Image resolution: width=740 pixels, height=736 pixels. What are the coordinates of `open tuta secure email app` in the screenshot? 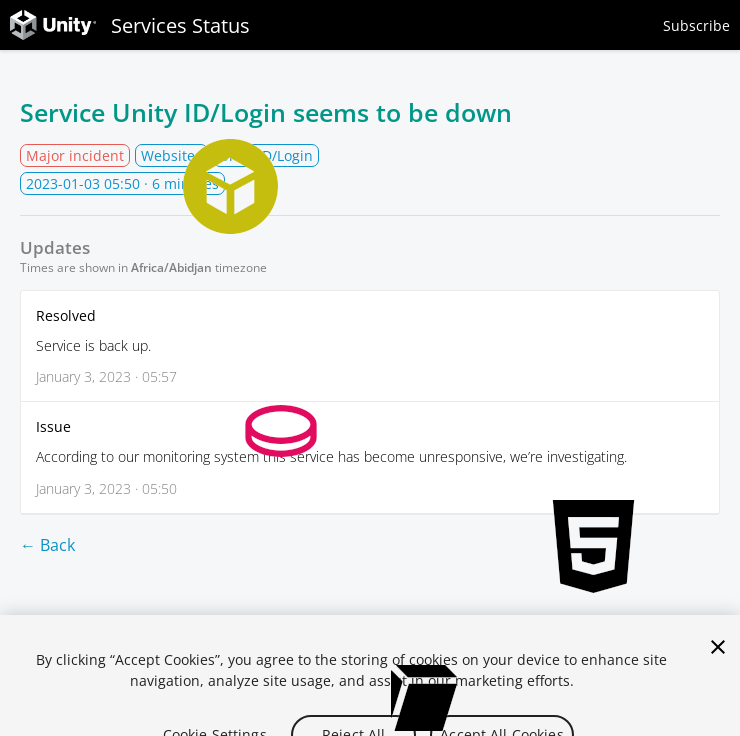 It's located at (424, 698).